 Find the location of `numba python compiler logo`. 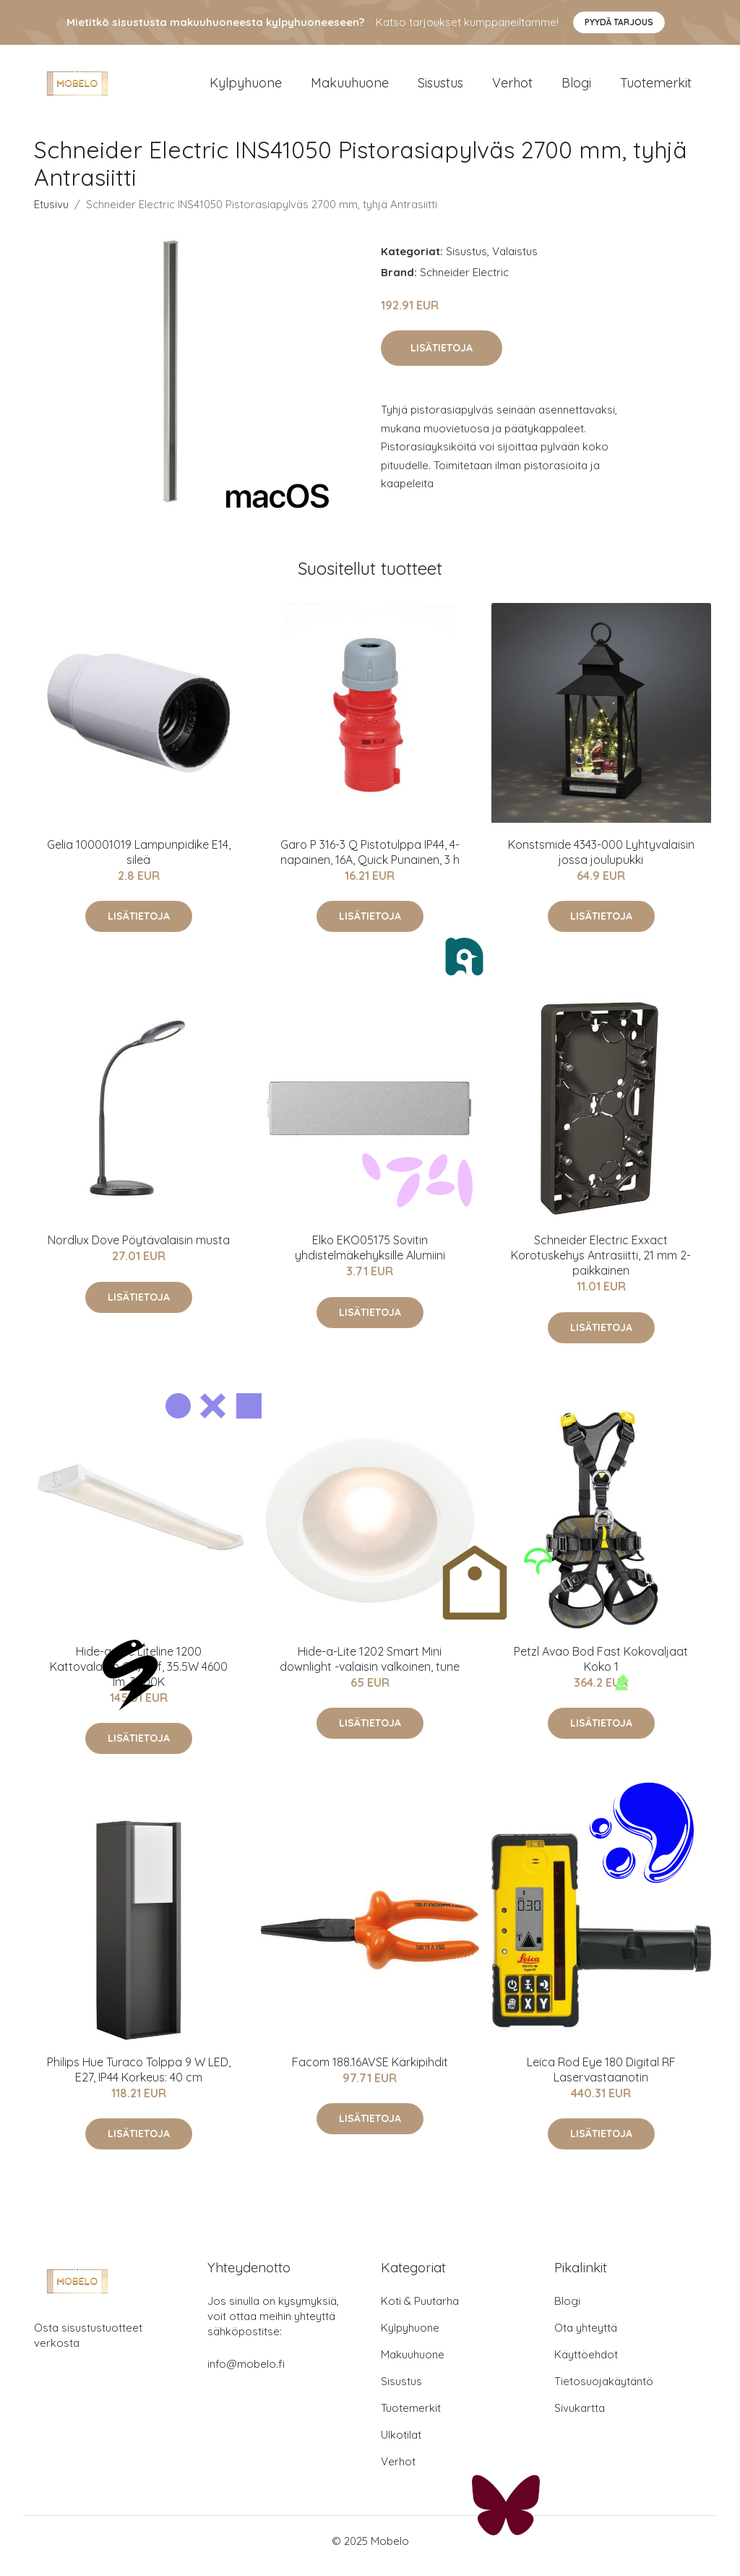

numba python compiler logo is located at coordinates (130, 1675).